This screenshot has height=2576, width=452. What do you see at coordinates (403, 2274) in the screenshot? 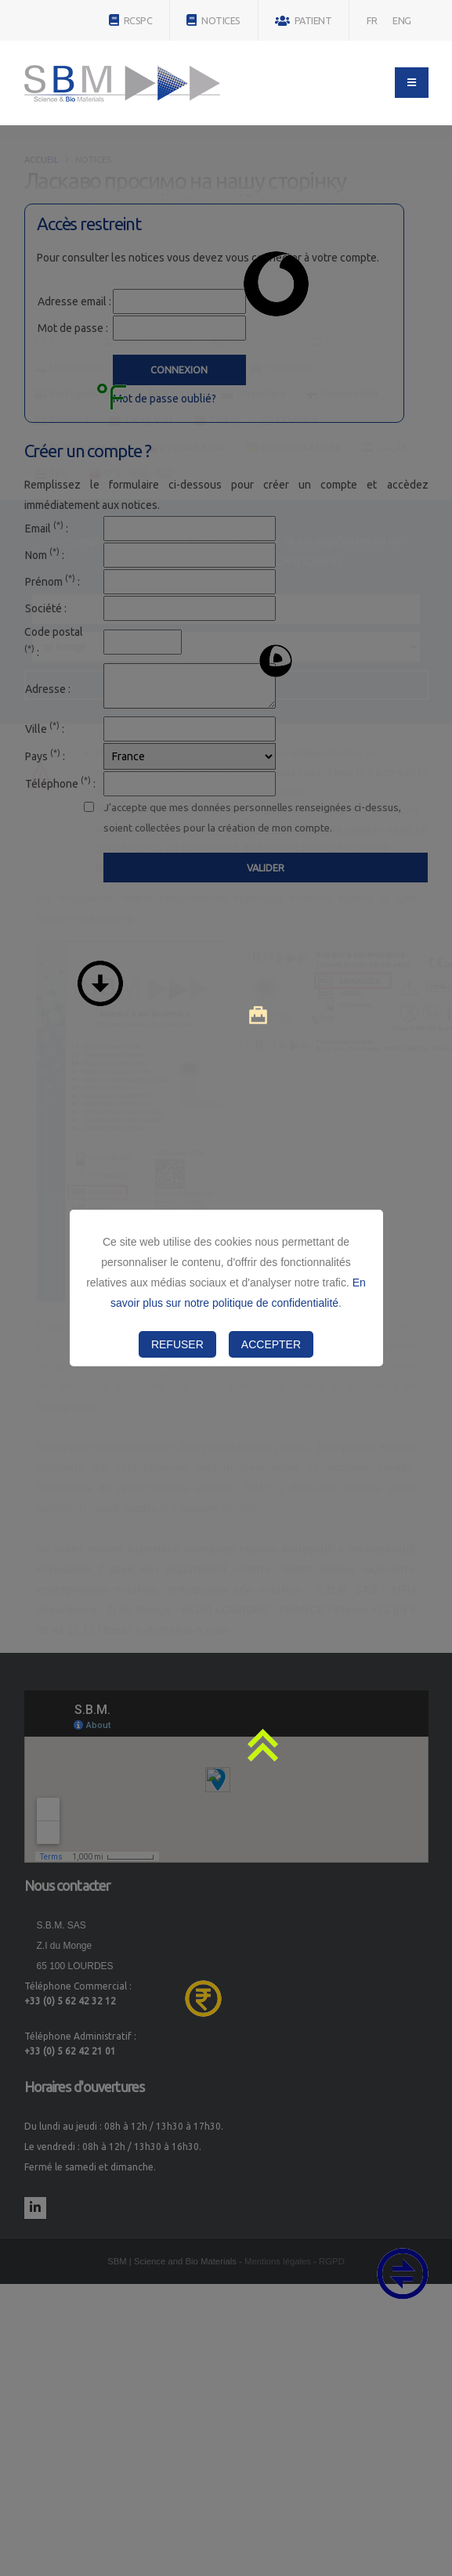
I see `exchange or convert currency` at bounding box center [403, 2274].